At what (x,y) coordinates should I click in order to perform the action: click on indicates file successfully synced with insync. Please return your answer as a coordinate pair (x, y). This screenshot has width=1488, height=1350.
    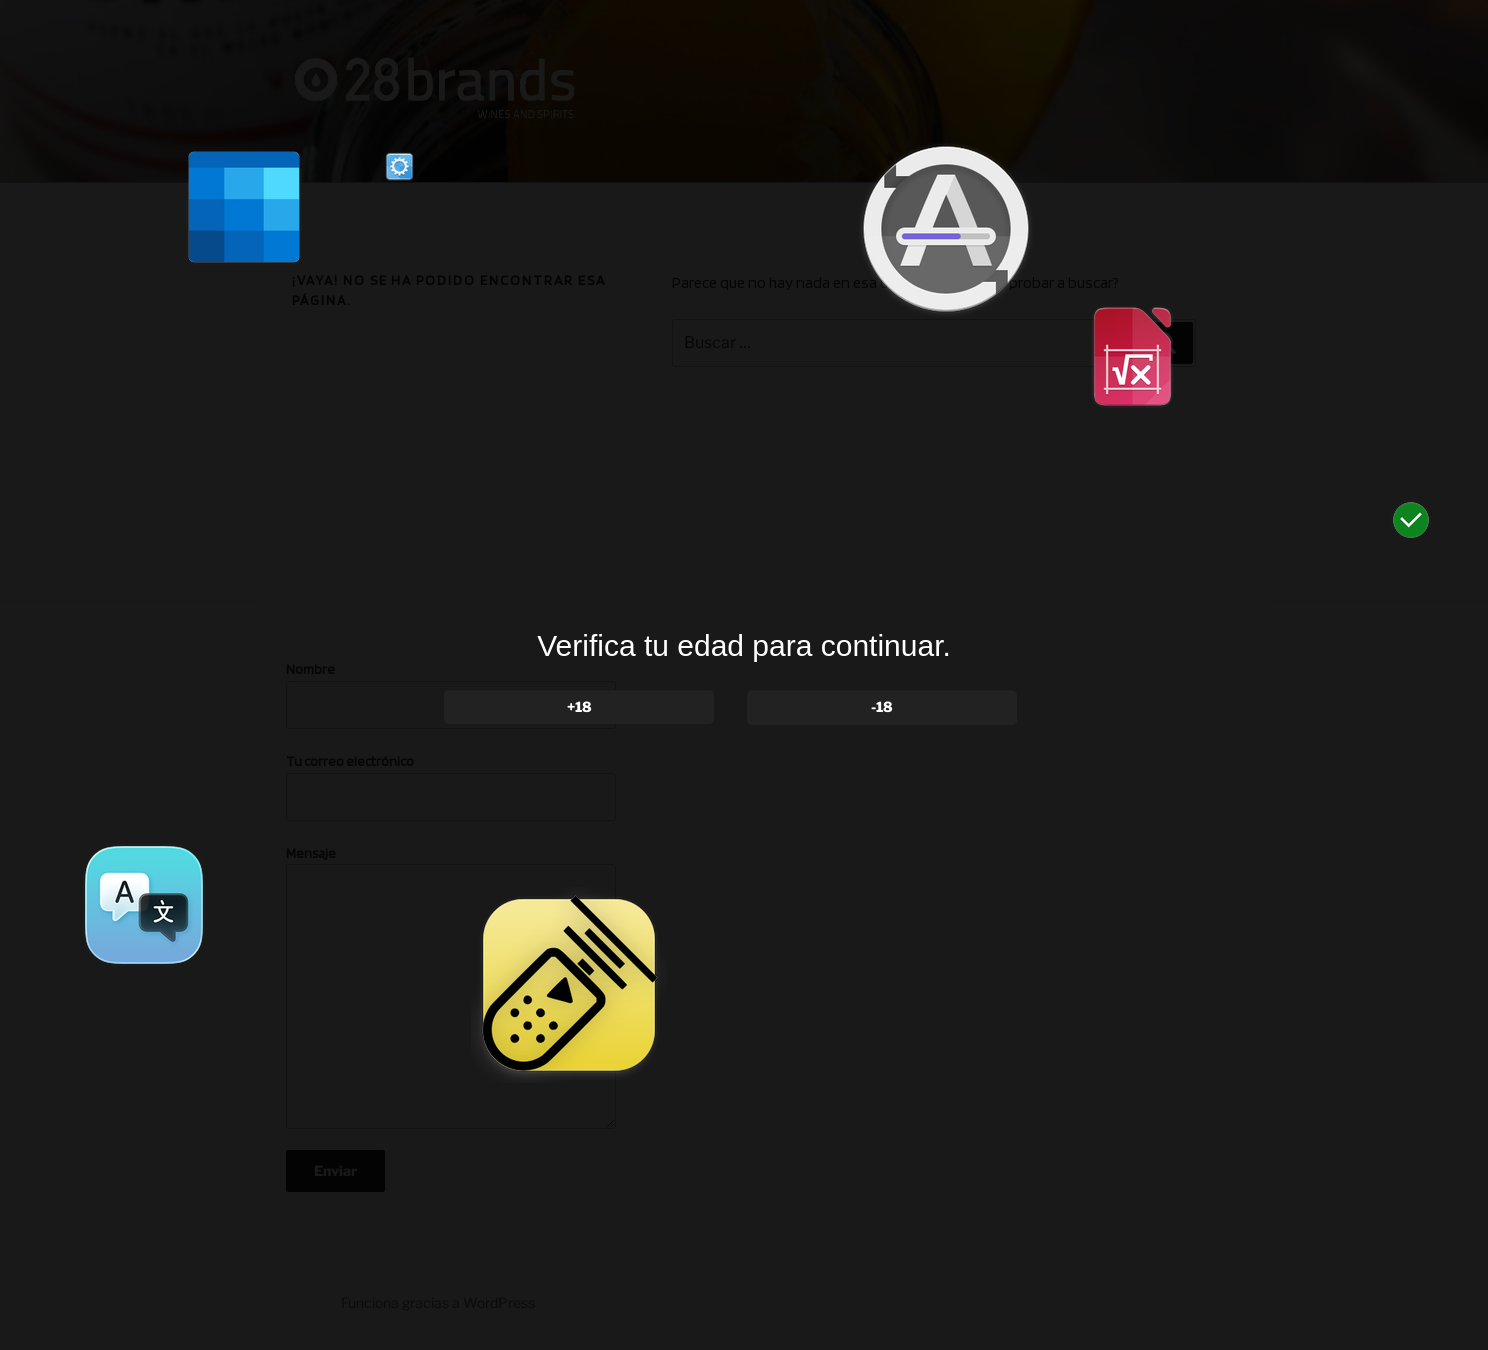
    Looking at the image, I should click on (1411, 520).